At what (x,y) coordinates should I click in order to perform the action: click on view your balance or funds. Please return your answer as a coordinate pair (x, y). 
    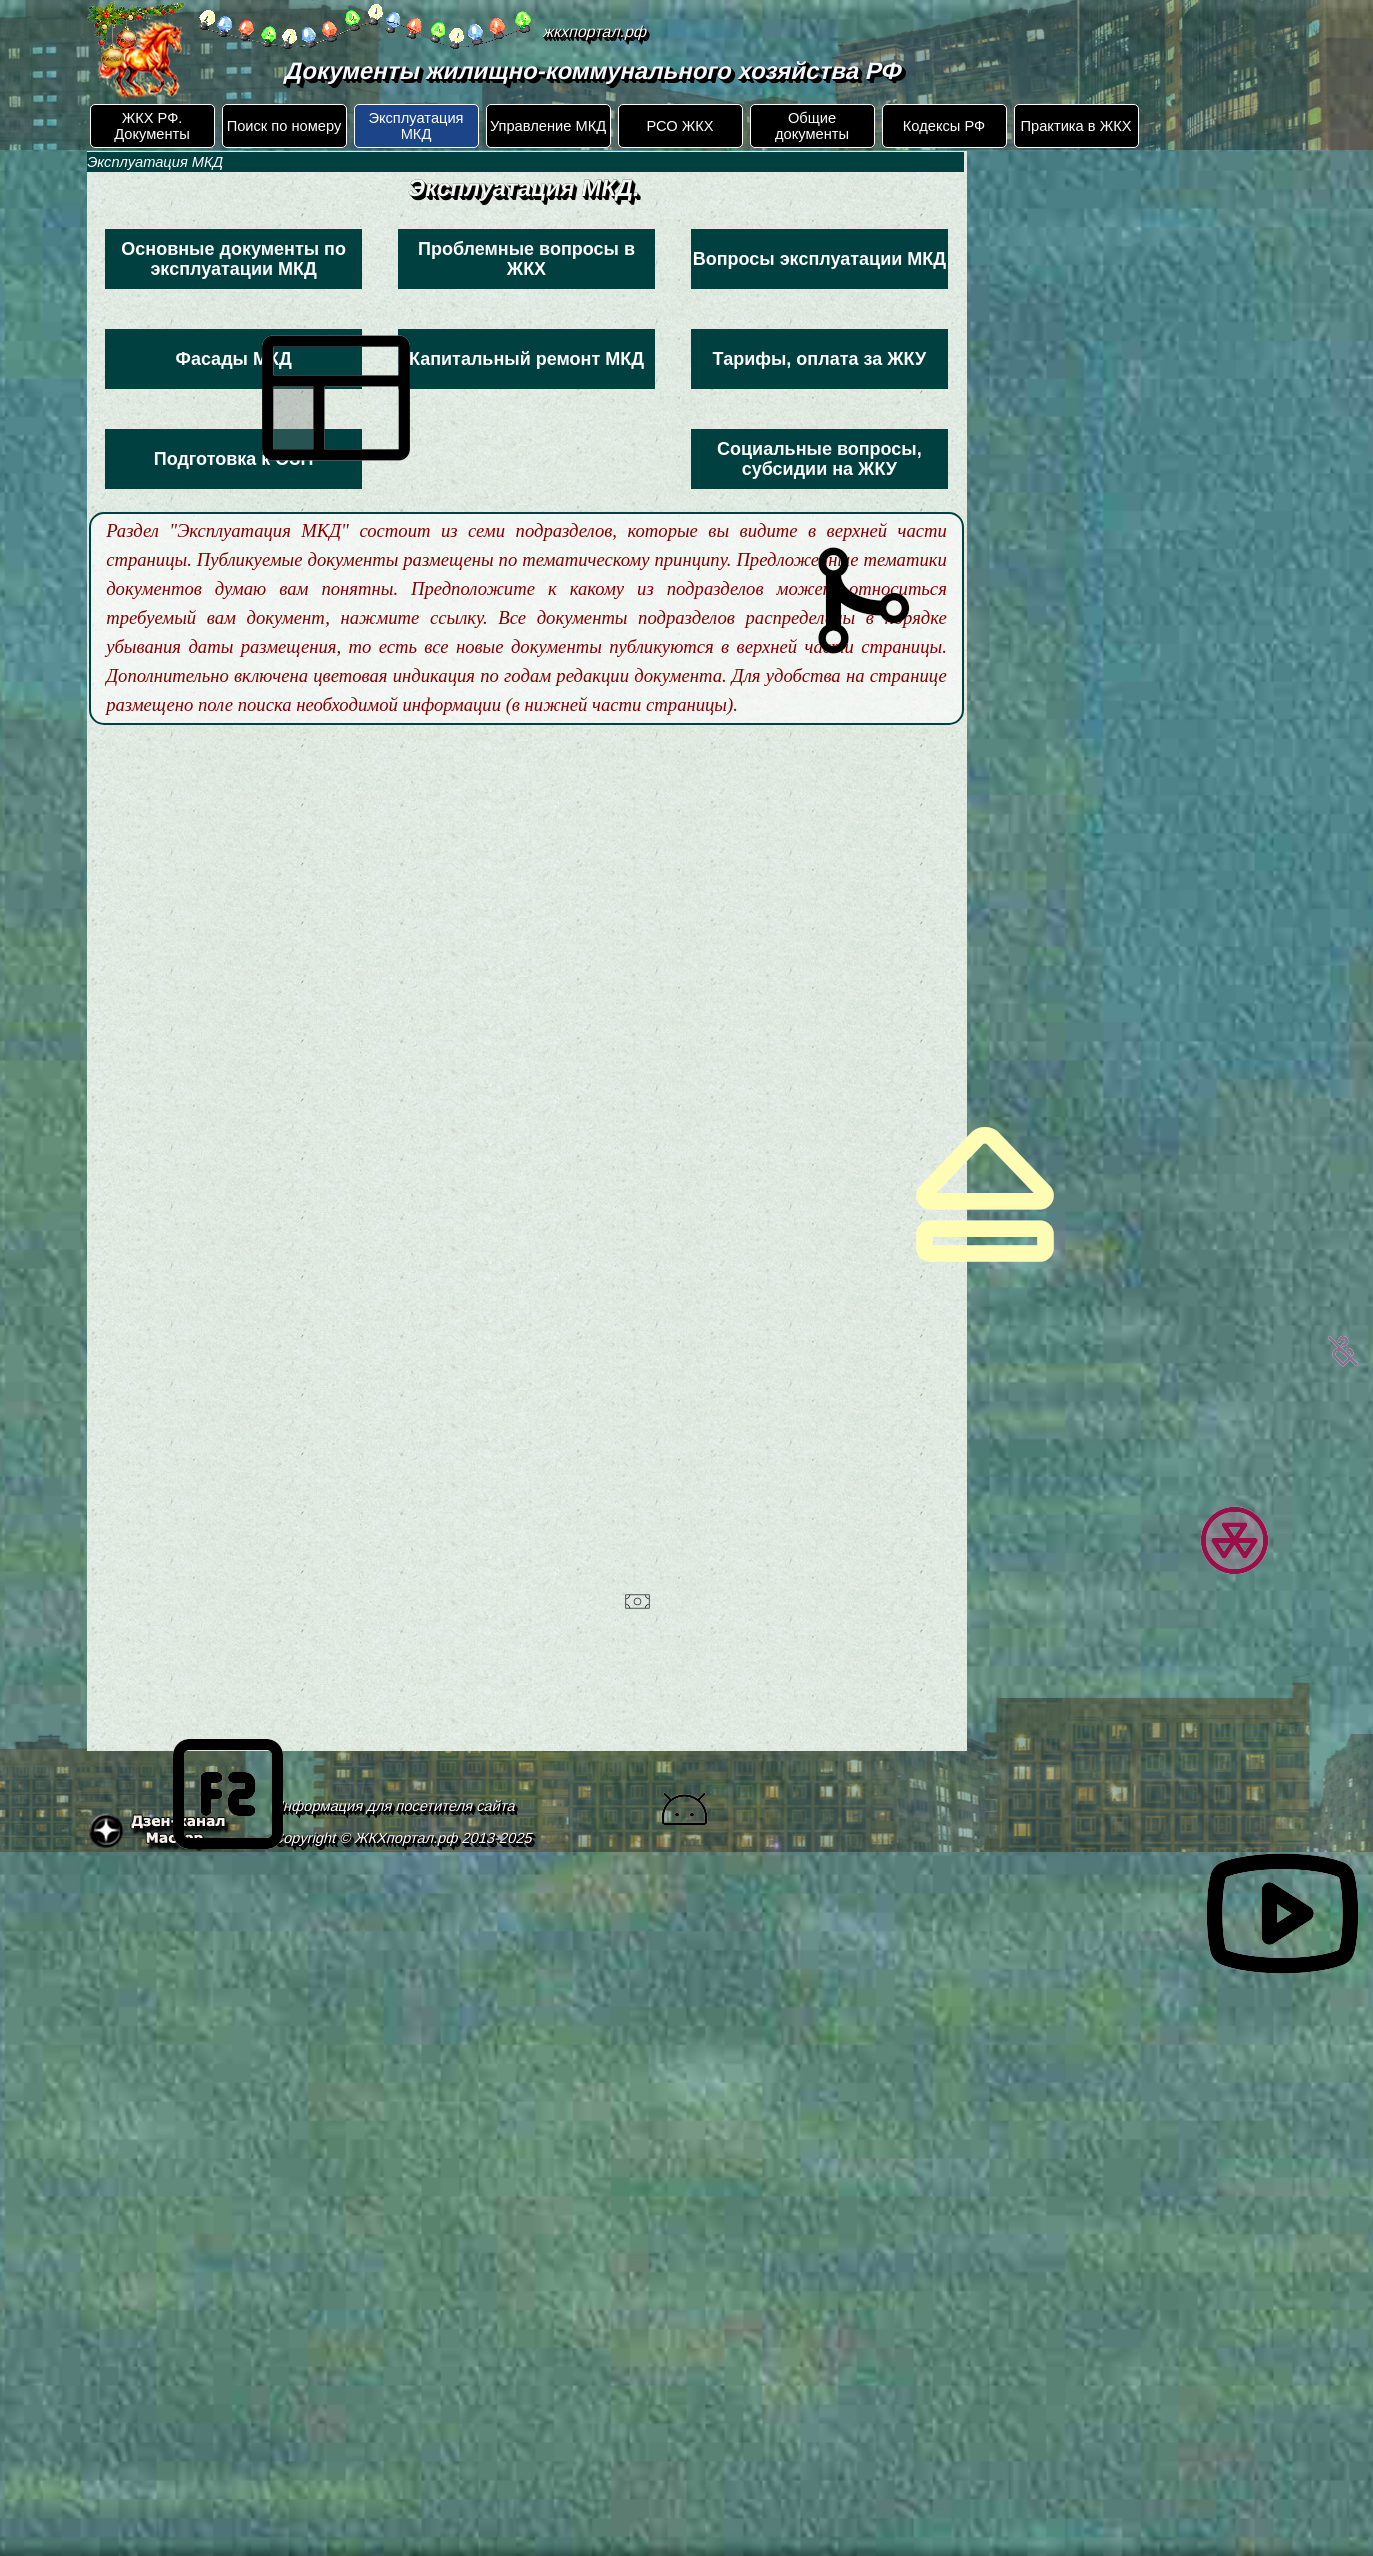
    Looking at the image, I should click on (637, 1601).